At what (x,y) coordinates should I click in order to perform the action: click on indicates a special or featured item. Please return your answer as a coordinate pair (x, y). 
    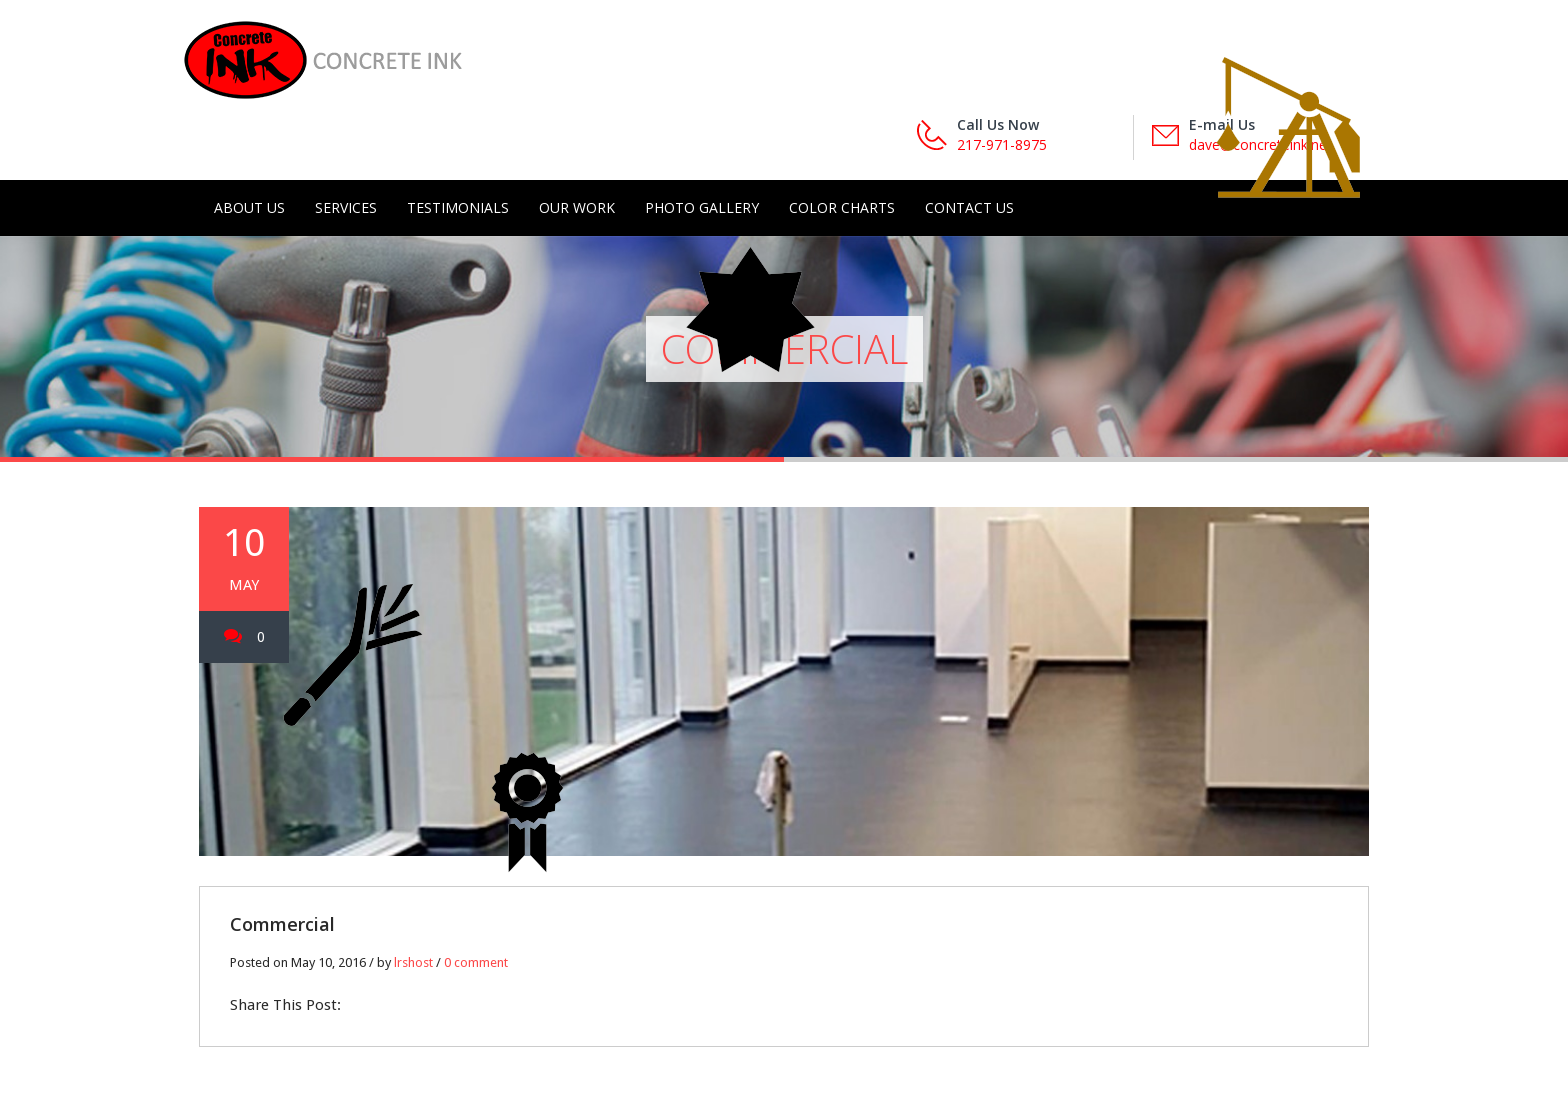
    Looking at the image, I should click on (750, 309).